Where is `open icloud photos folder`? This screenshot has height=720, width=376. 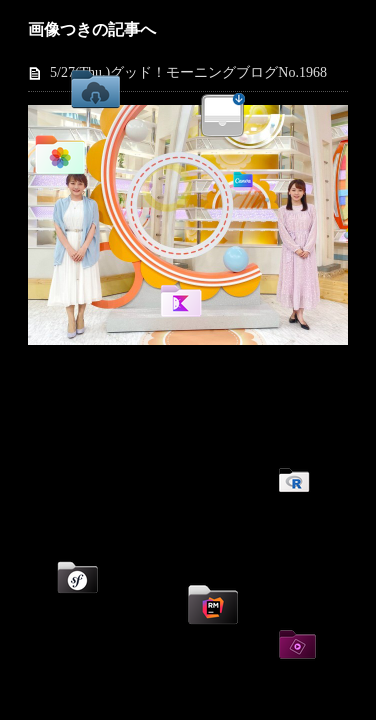 open icloud photos folder is located at coordinates (60, 156).